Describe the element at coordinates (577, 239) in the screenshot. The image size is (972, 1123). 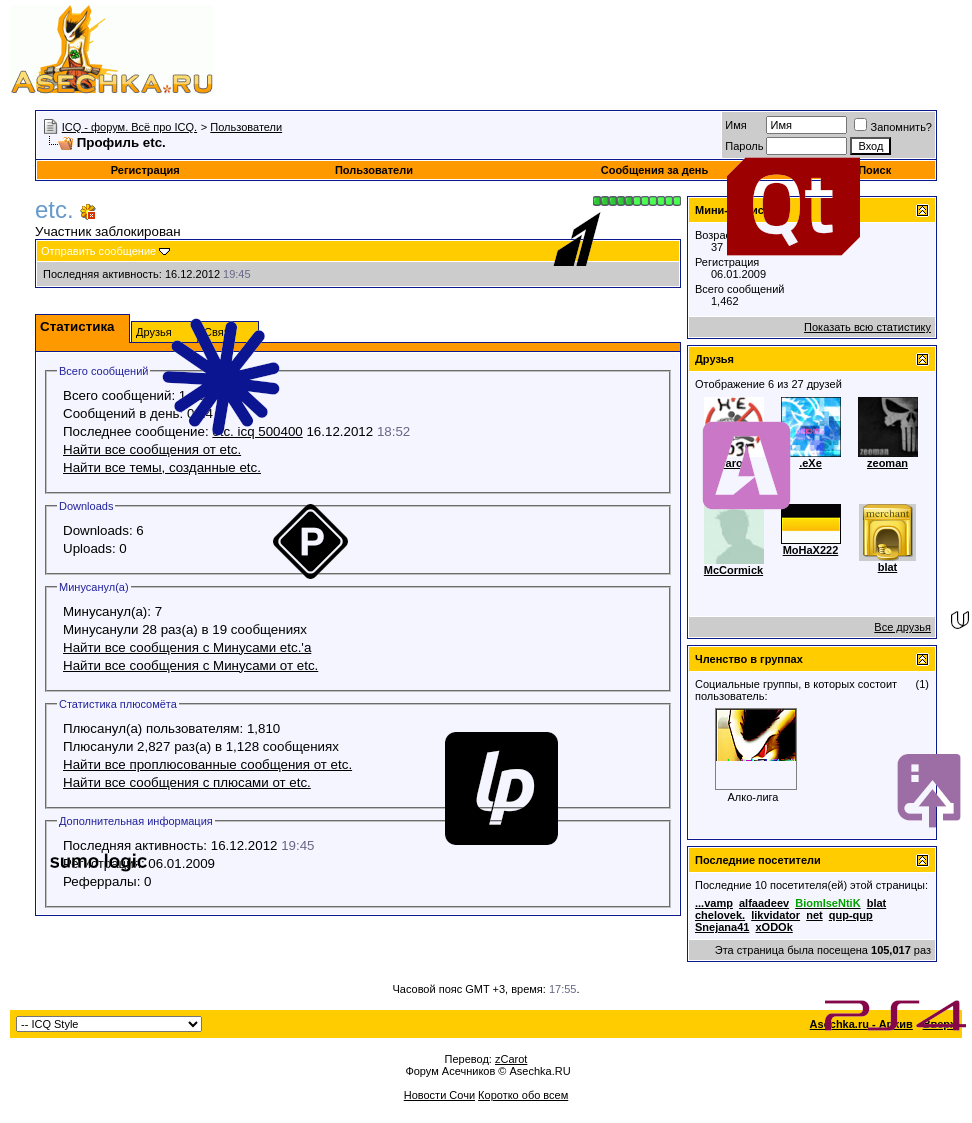
I see `razorpay payment gateway logo` at that location.